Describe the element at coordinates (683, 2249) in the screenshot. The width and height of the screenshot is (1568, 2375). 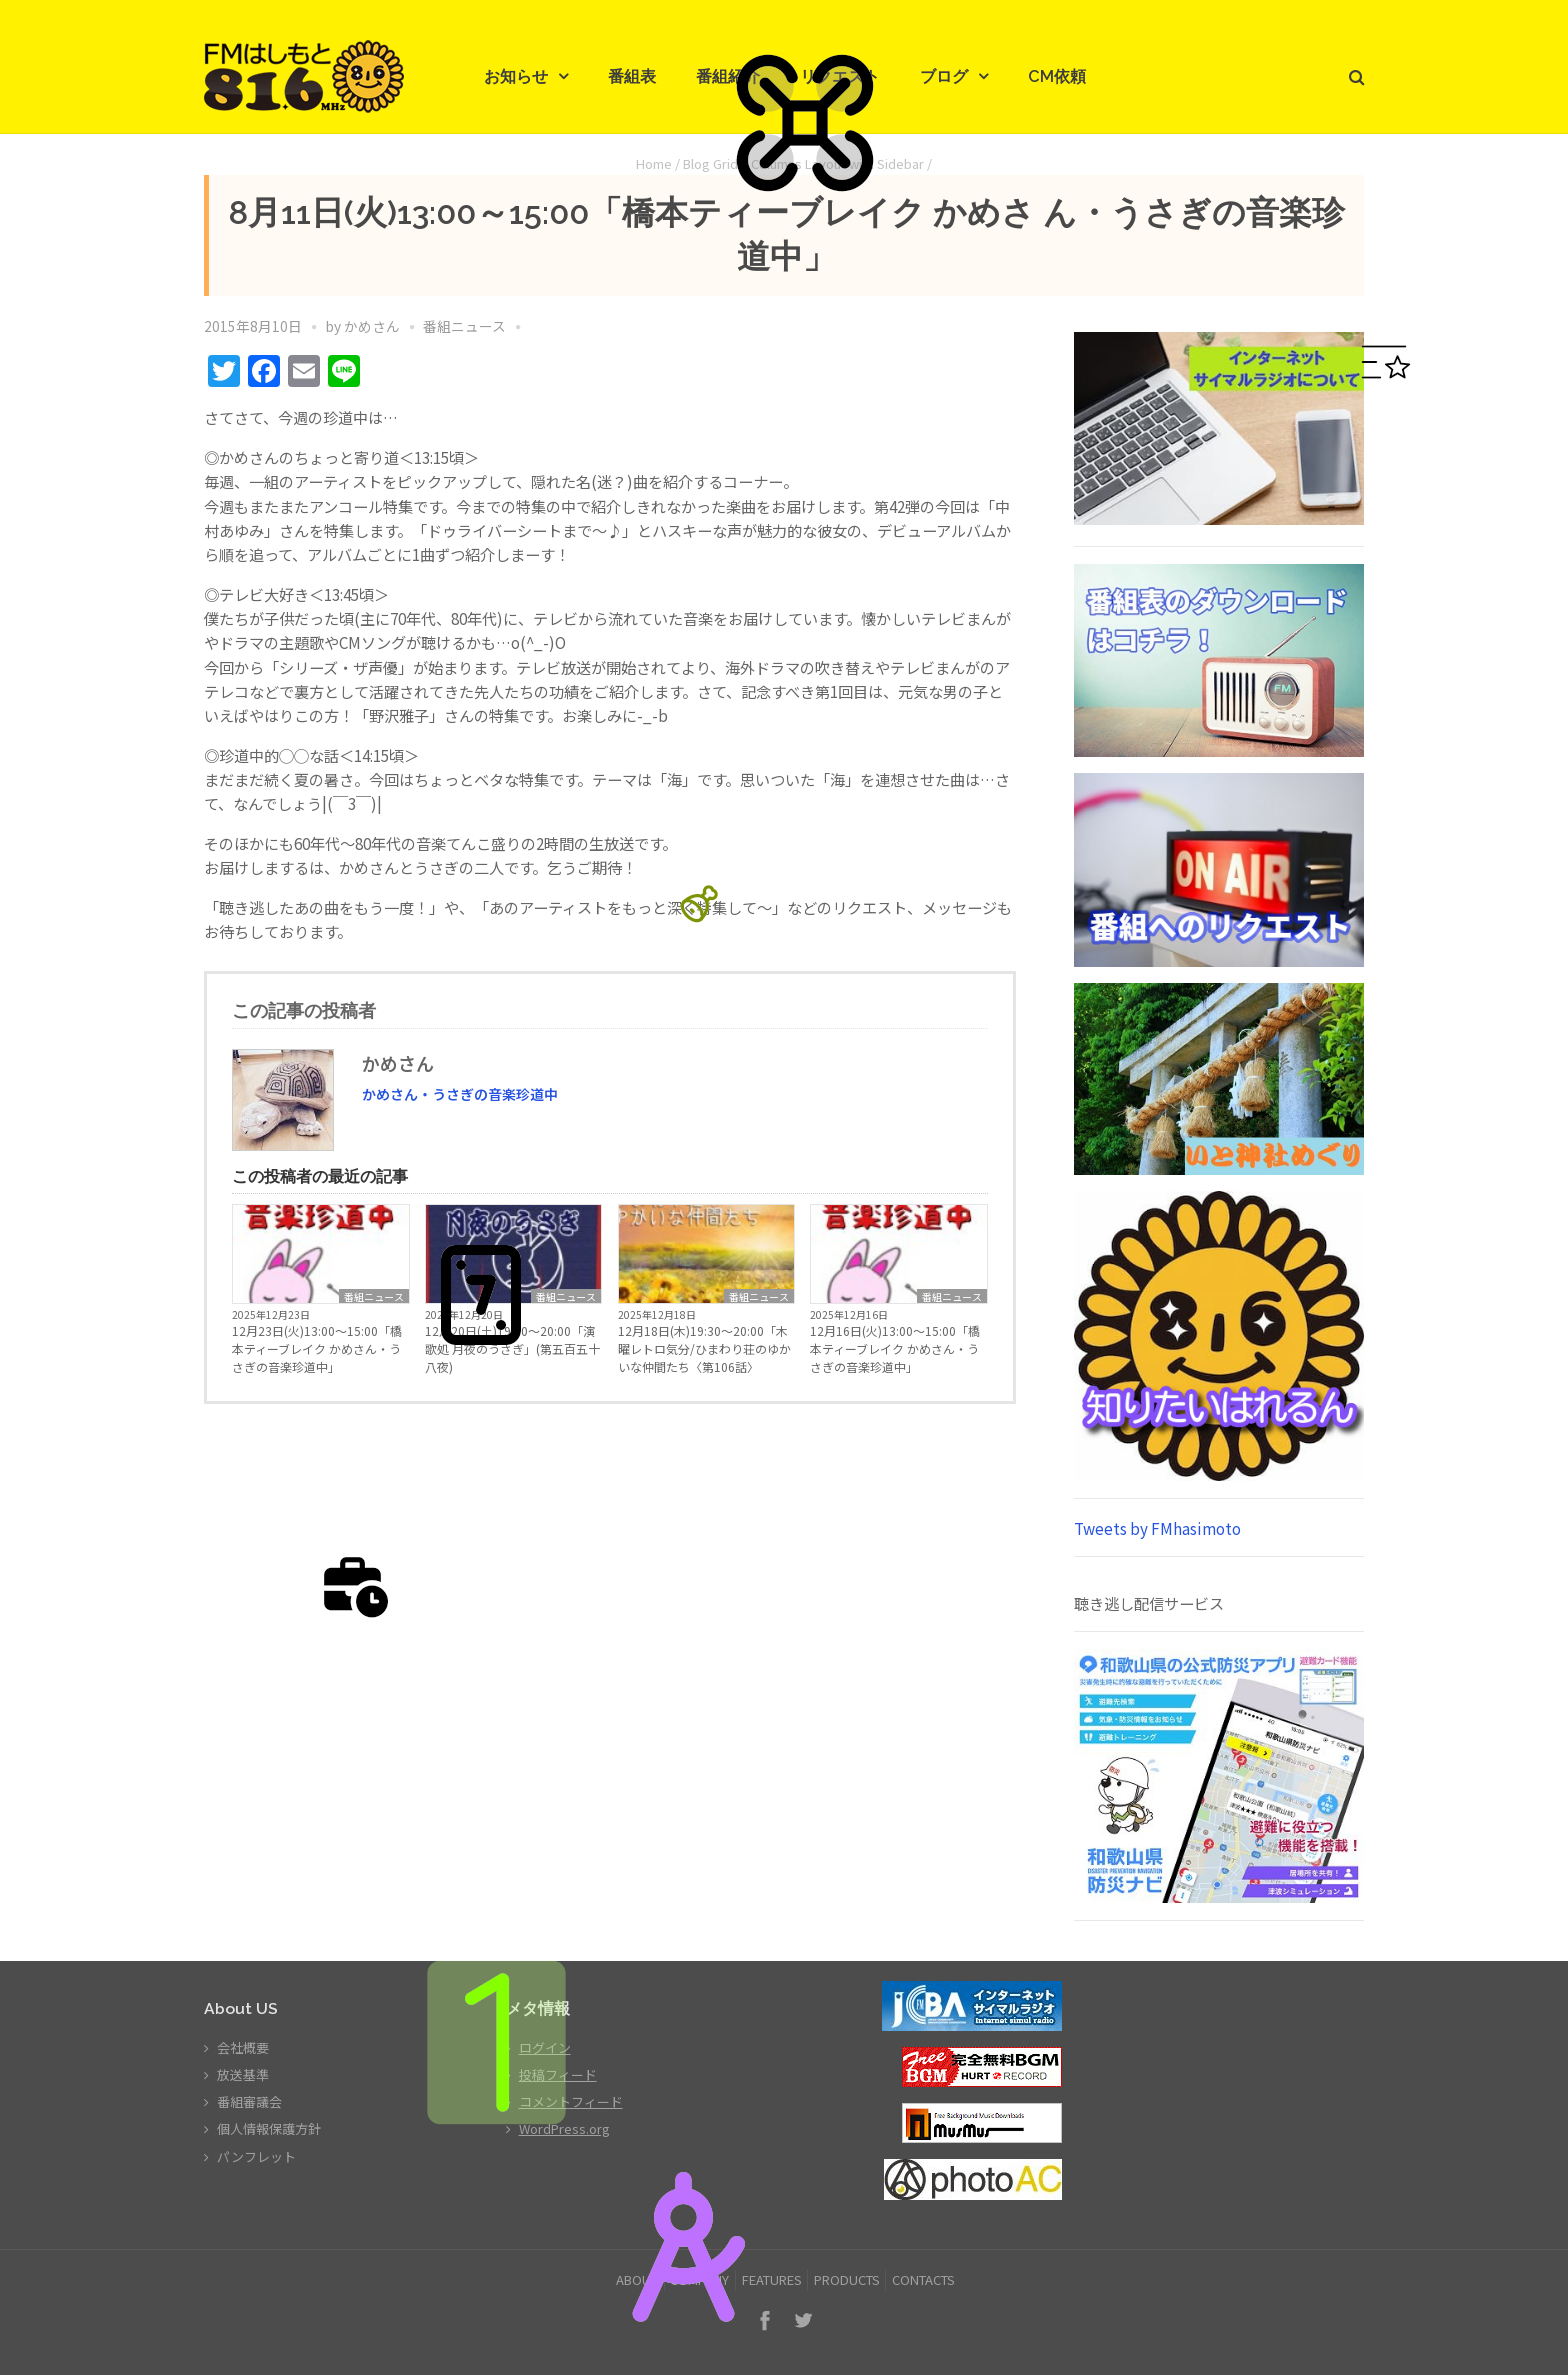
I see `access drawing or drafting tools` at that location.